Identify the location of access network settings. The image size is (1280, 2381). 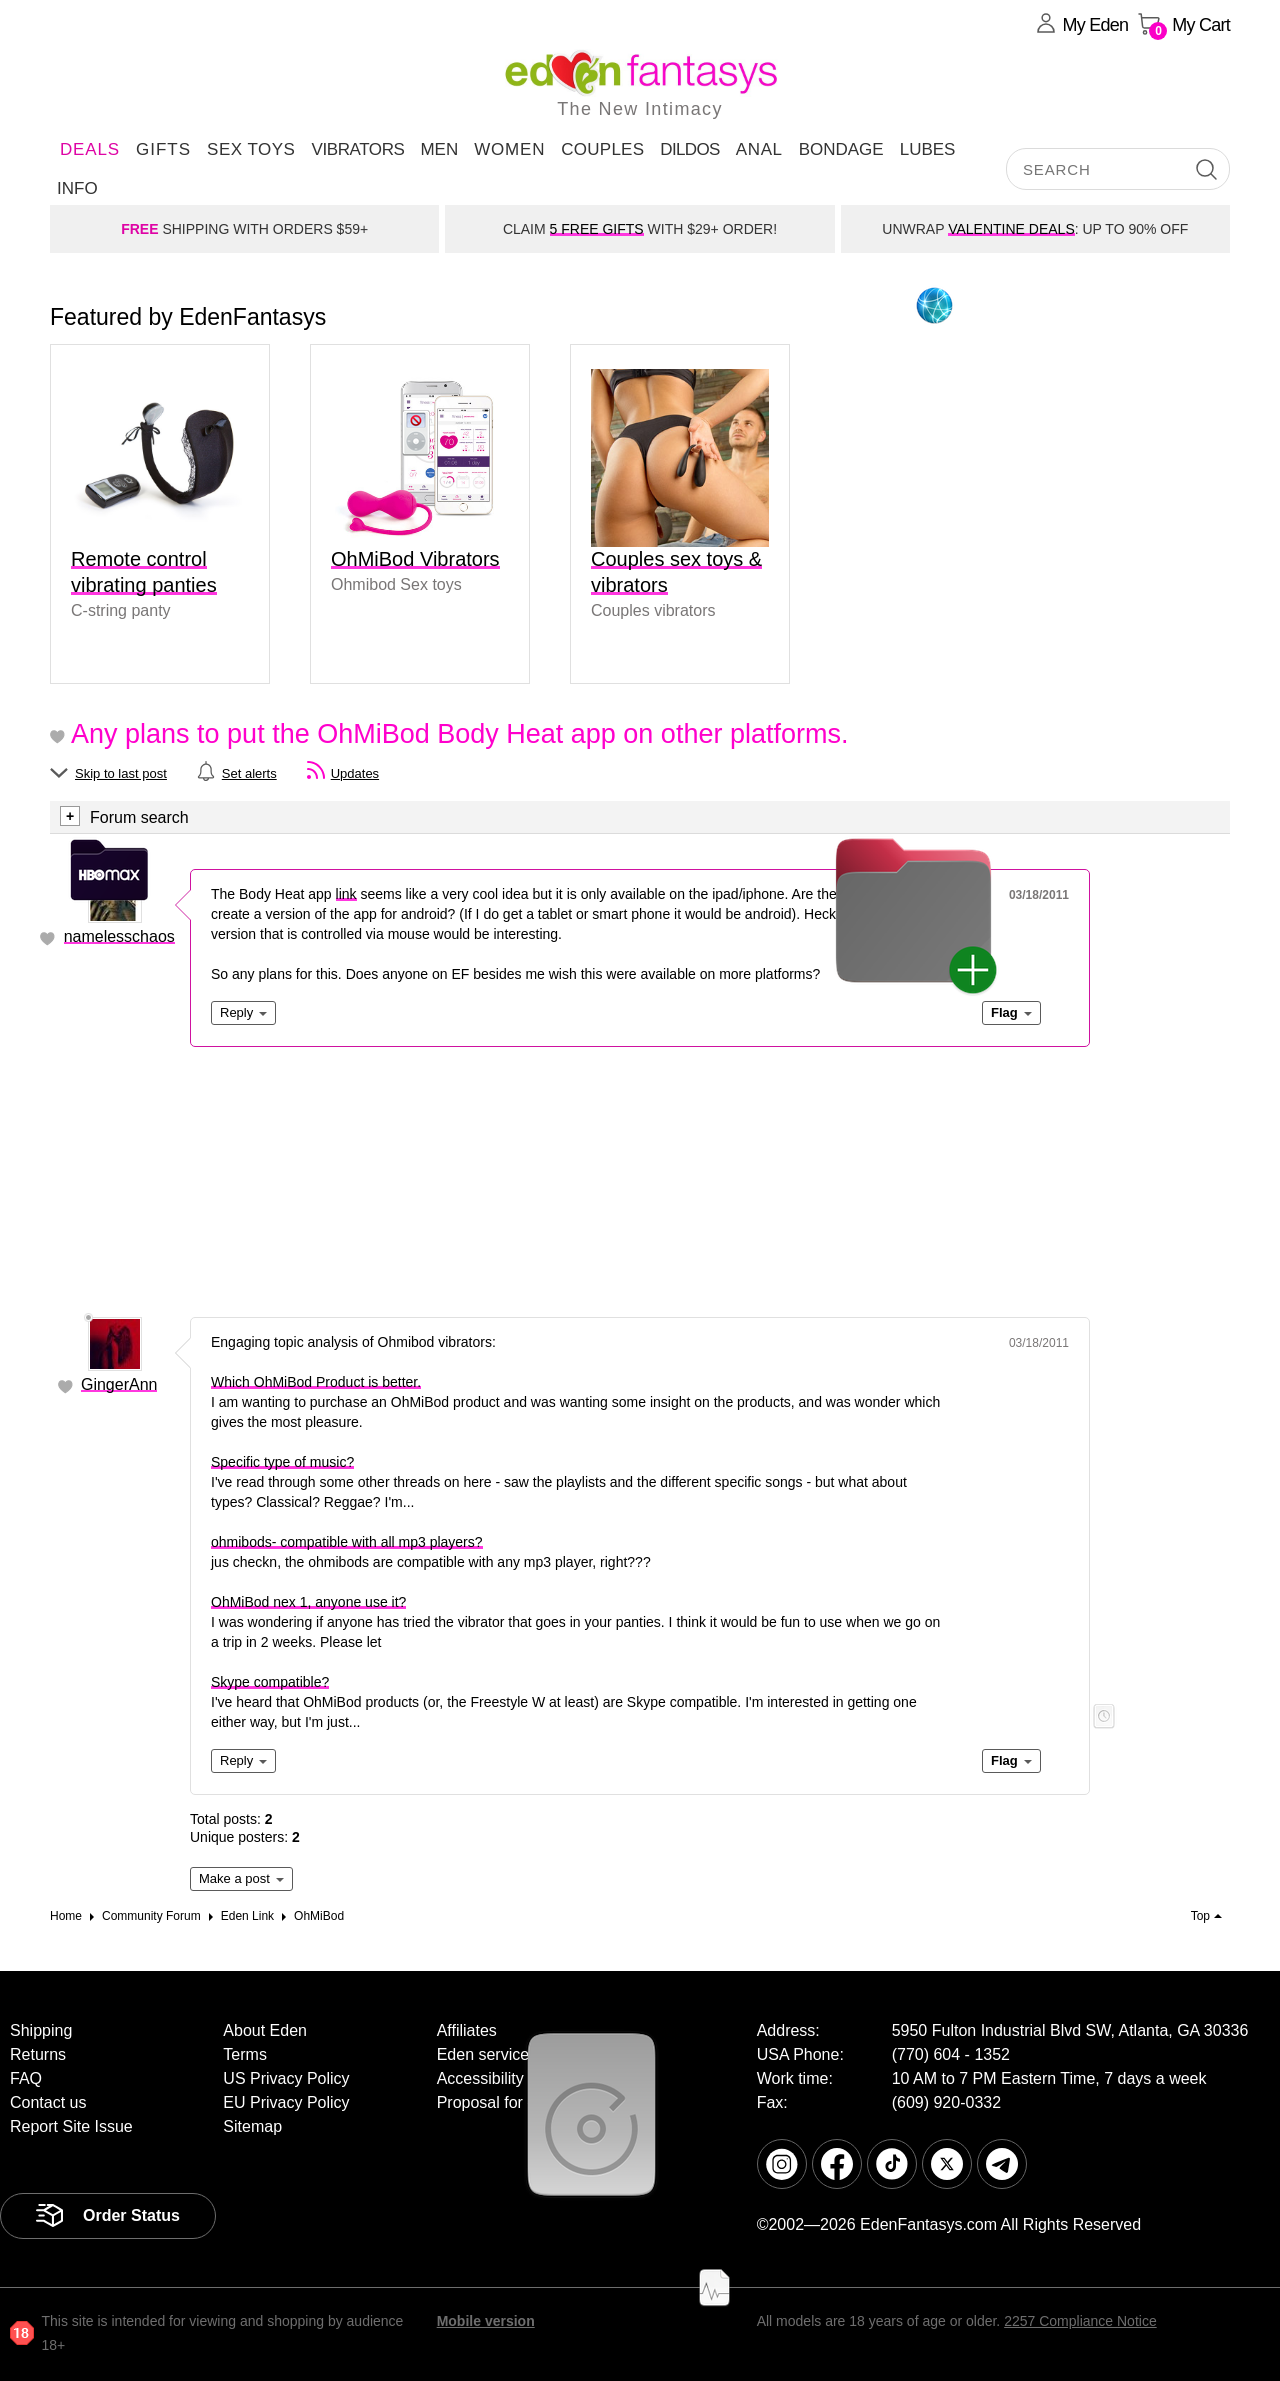
(934, 305).